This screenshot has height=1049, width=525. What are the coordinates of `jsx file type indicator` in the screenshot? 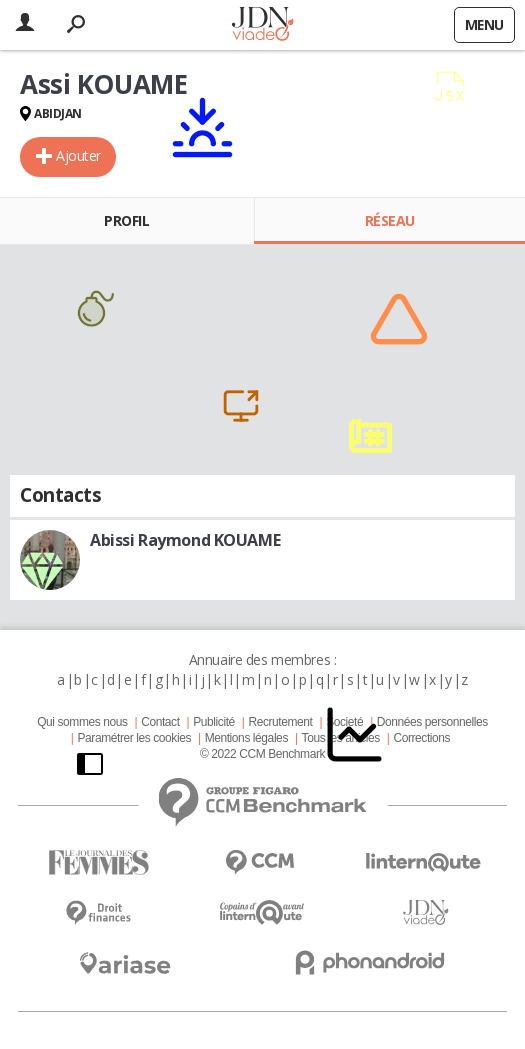 It's located at (450, 87).